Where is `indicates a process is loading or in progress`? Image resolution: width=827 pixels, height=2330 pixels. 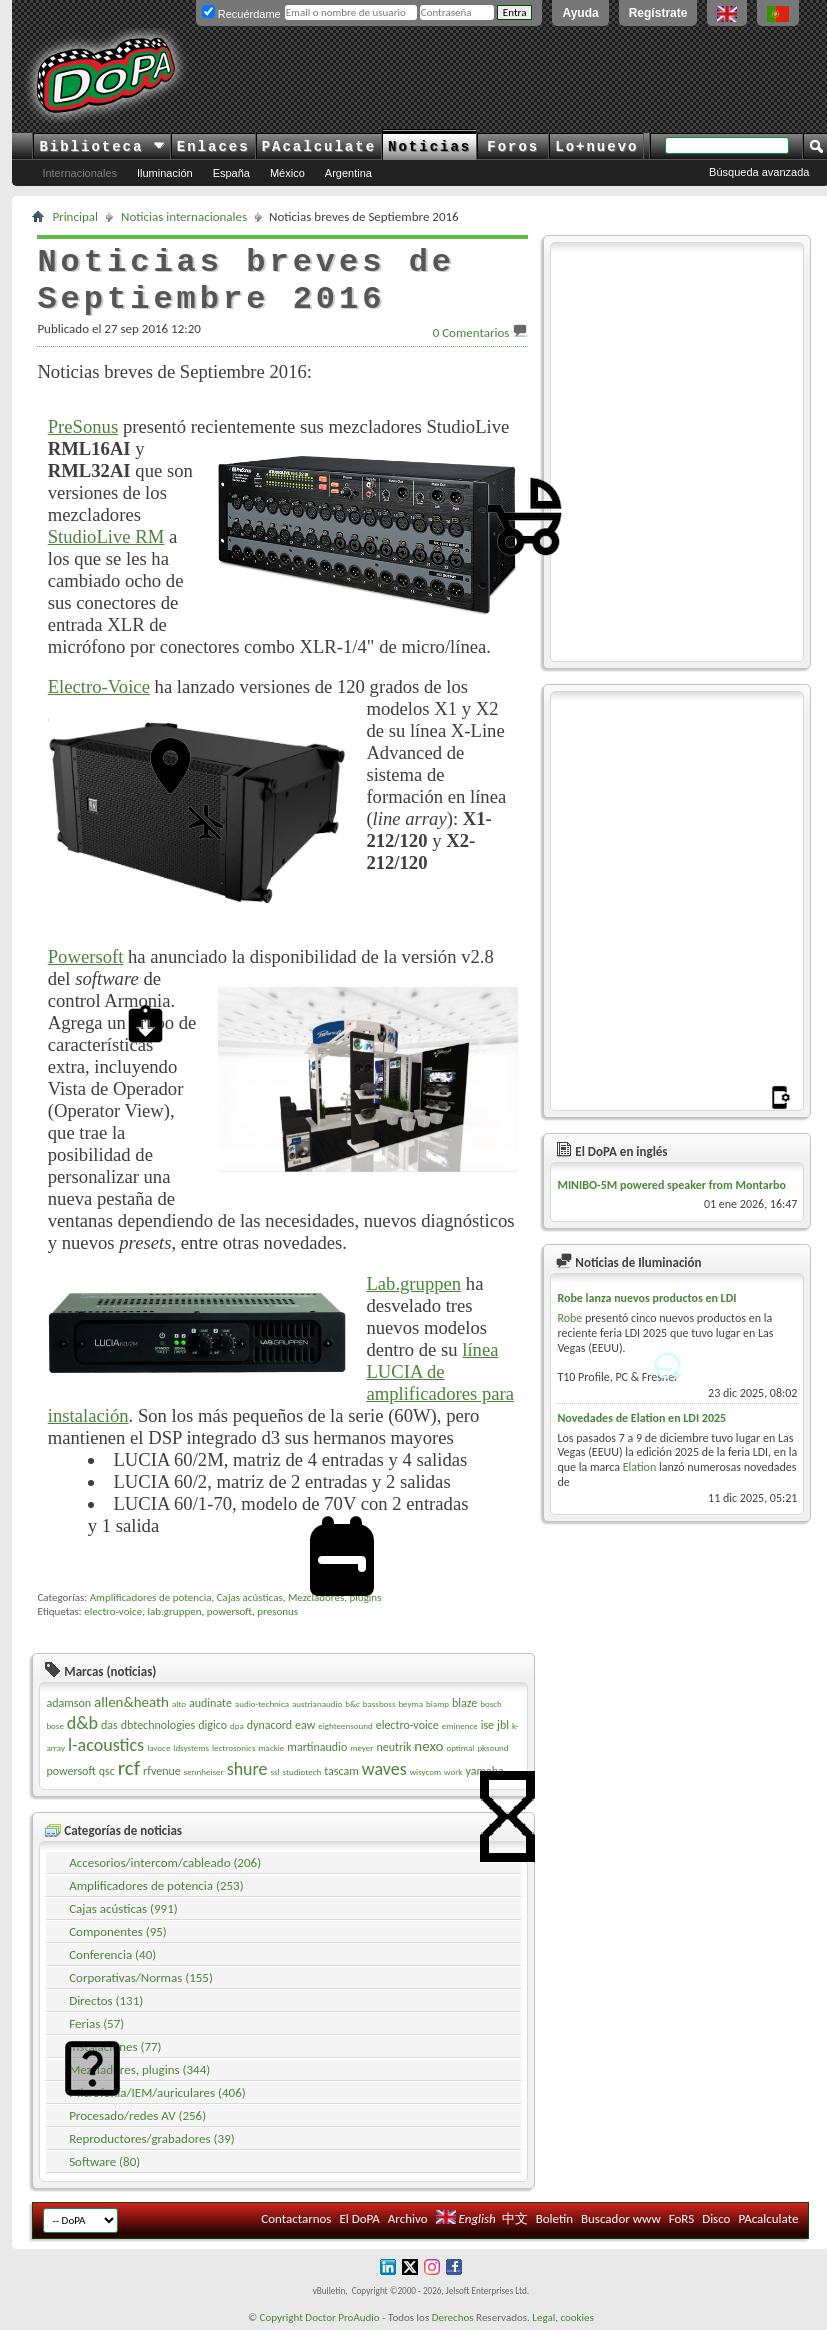
indicates a process is loading or in progress is located at coordinates (507, 1816).